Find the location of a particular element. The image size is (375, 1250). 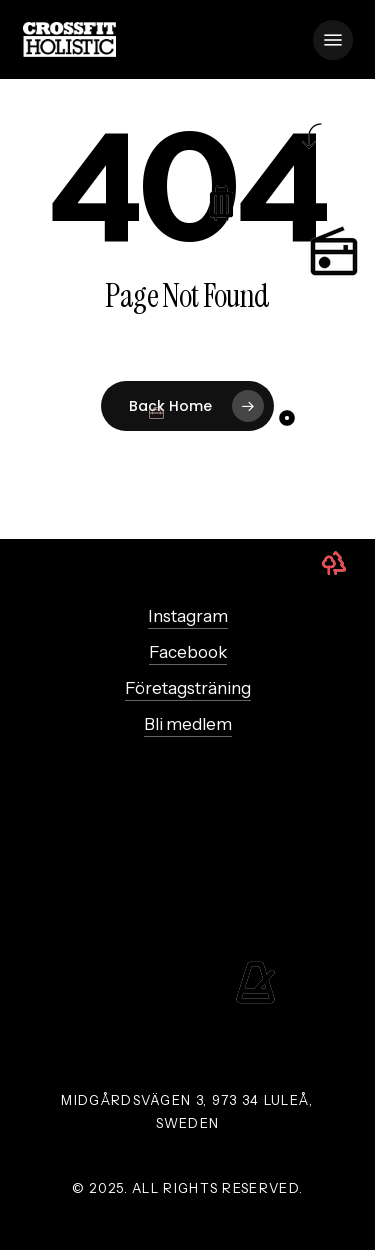

access tools and utilities is located at coordinates (156, 413).